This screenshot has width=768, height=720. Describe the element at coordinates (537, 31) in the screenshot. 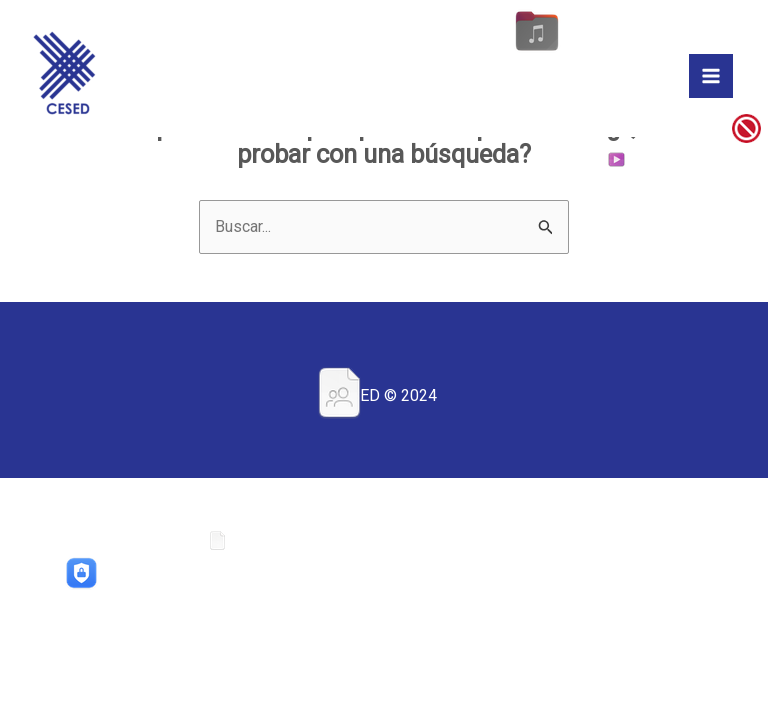

I see `open your music folder` at that location.